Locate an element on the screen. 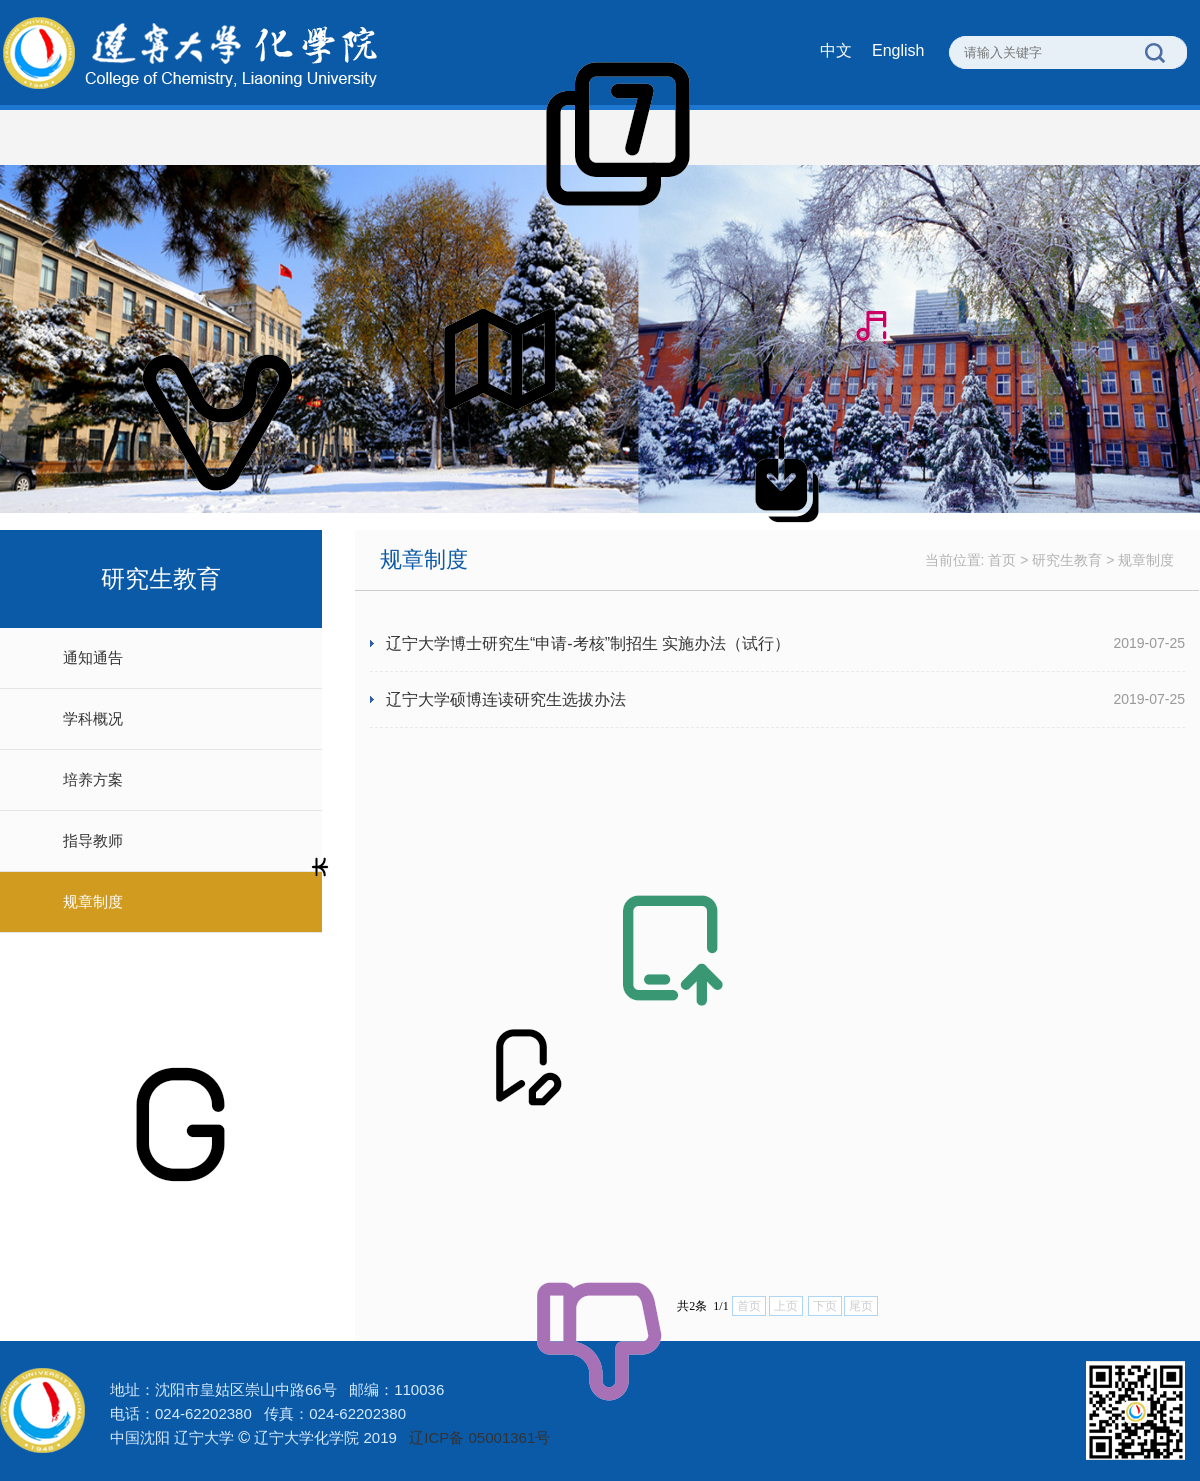 The width and height of the screenshot is (1200, 1481). view item 7 in a collection or stack is located at coordinates (618, 134).